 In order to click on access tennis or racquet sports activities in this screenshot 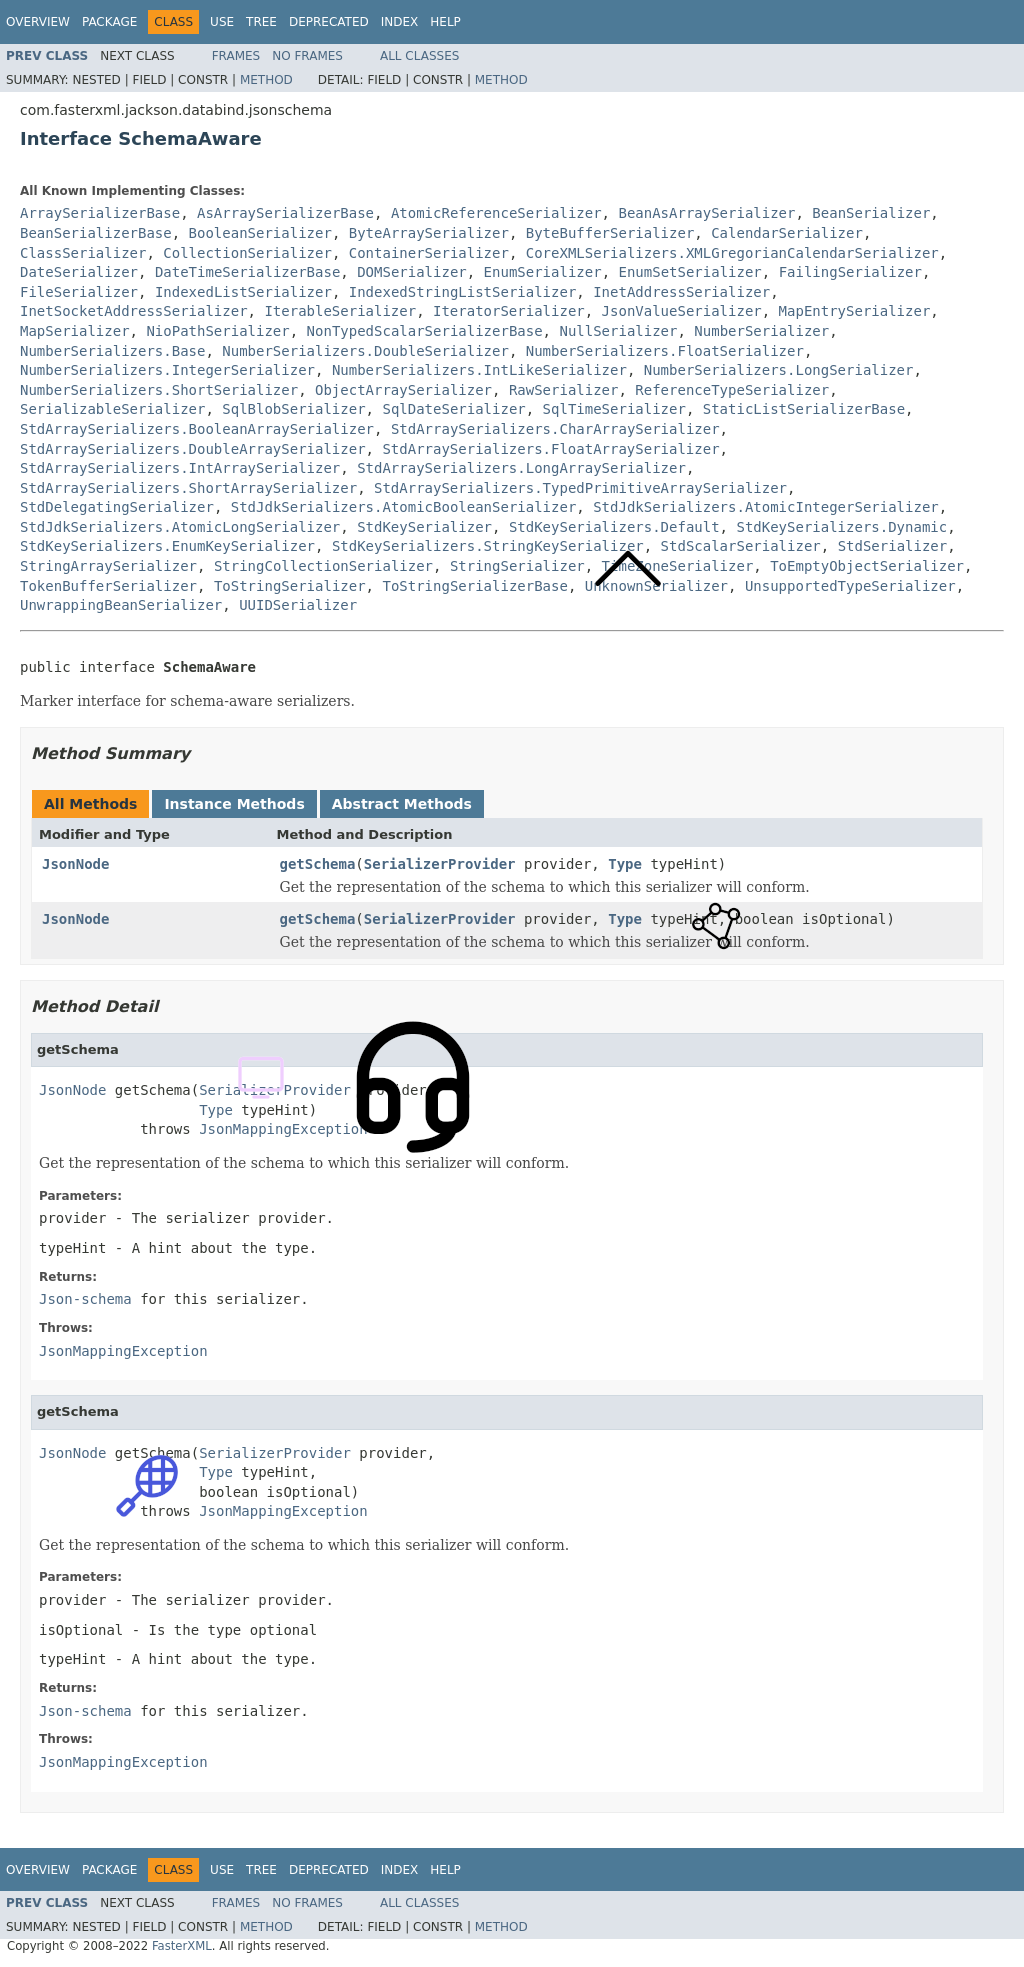, I will do `click(146, 1487)`.